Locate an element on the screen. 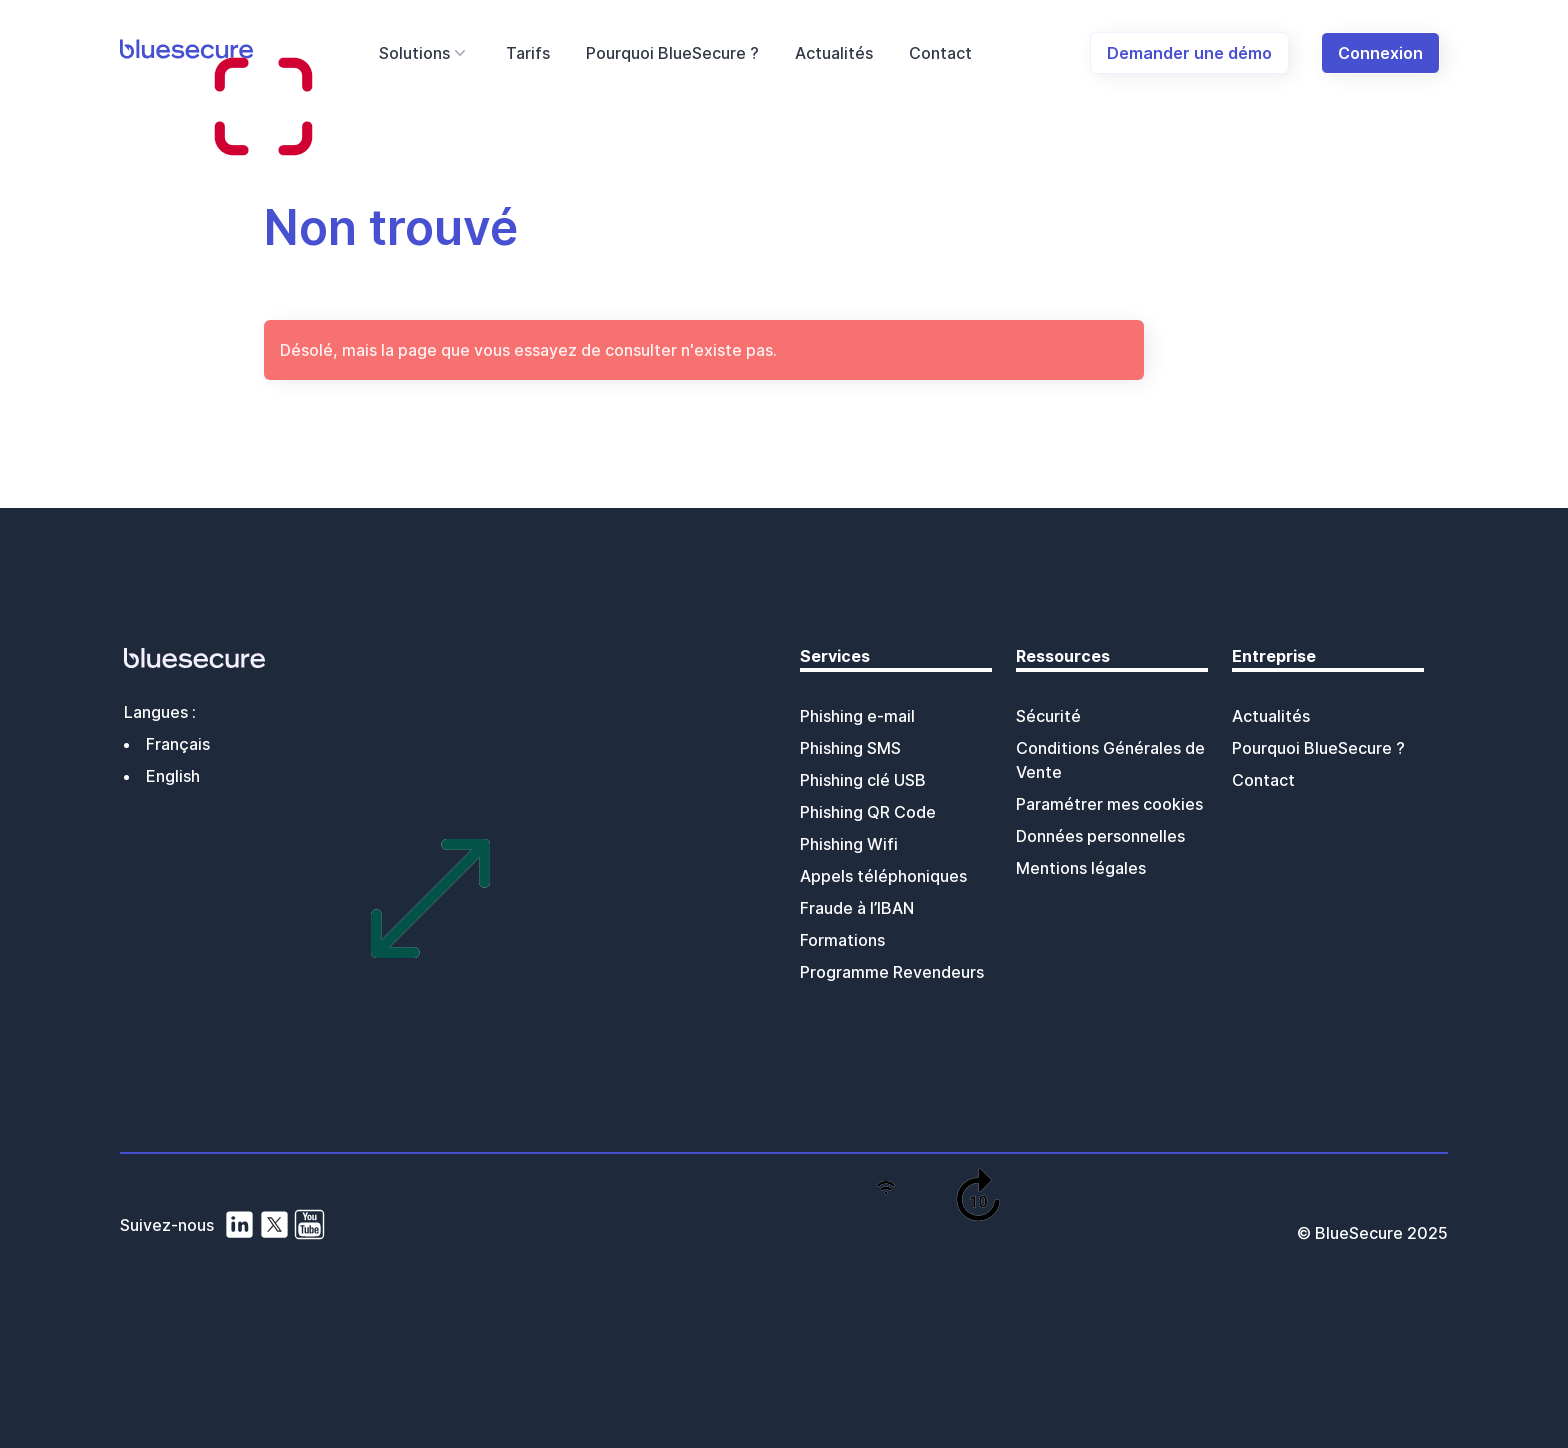 This screenshot has width=1568, height=1448. indicates moderate wifi signal strength is located at coordinates (886, 1185).